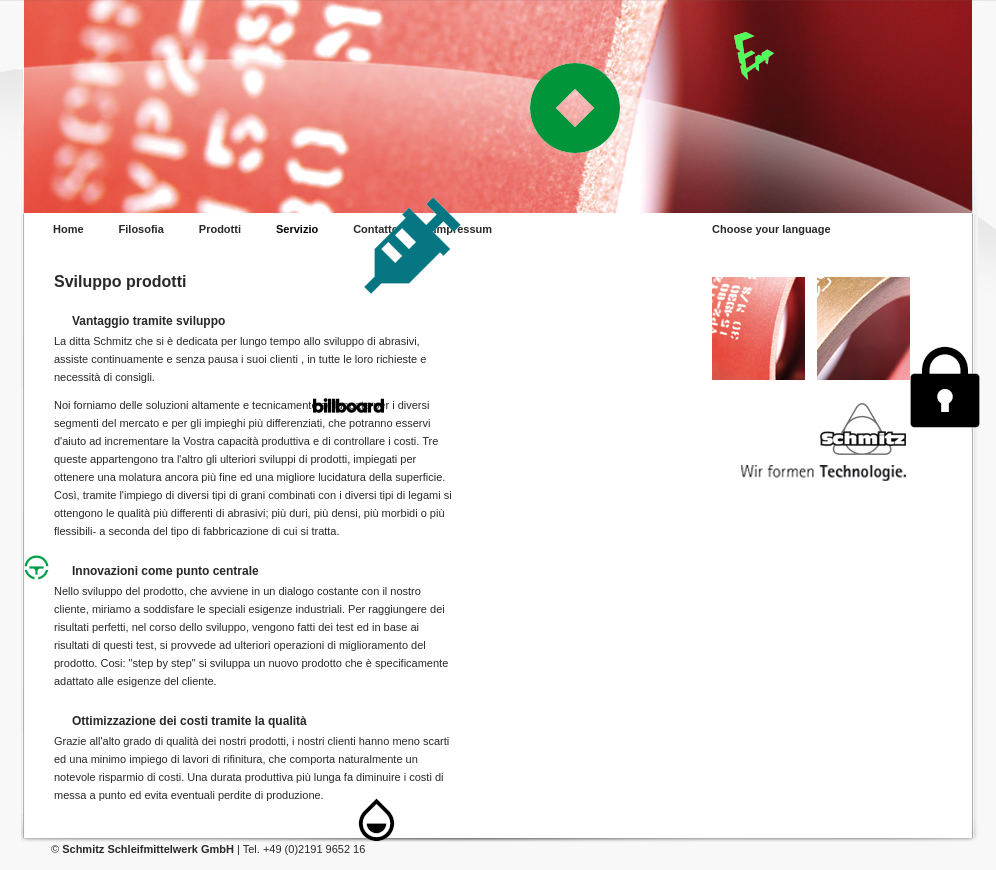  Describe the element at coordinates (575, 108) in the screenshot. I see `view copper coin balance or currency` at that location.